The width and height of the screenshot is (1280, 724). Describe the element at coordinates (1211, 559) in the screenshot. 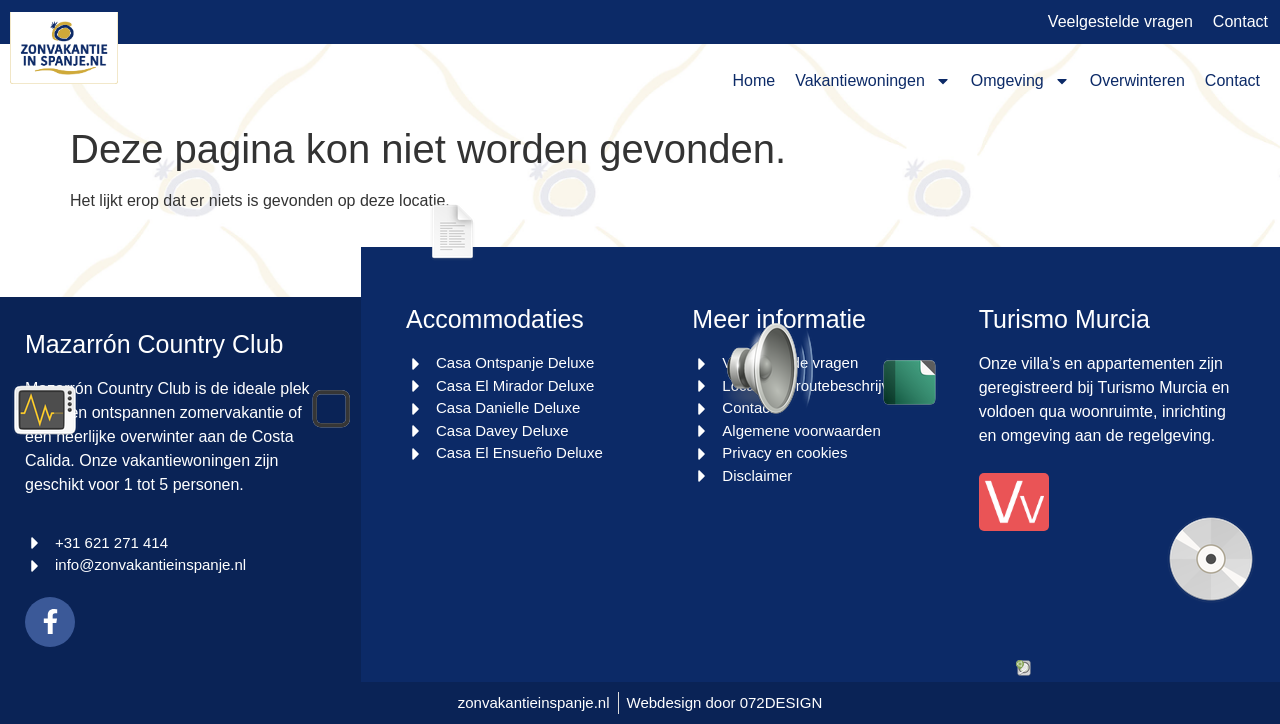

I see `unmount or eject a CD/DVD writer drive` at that location.